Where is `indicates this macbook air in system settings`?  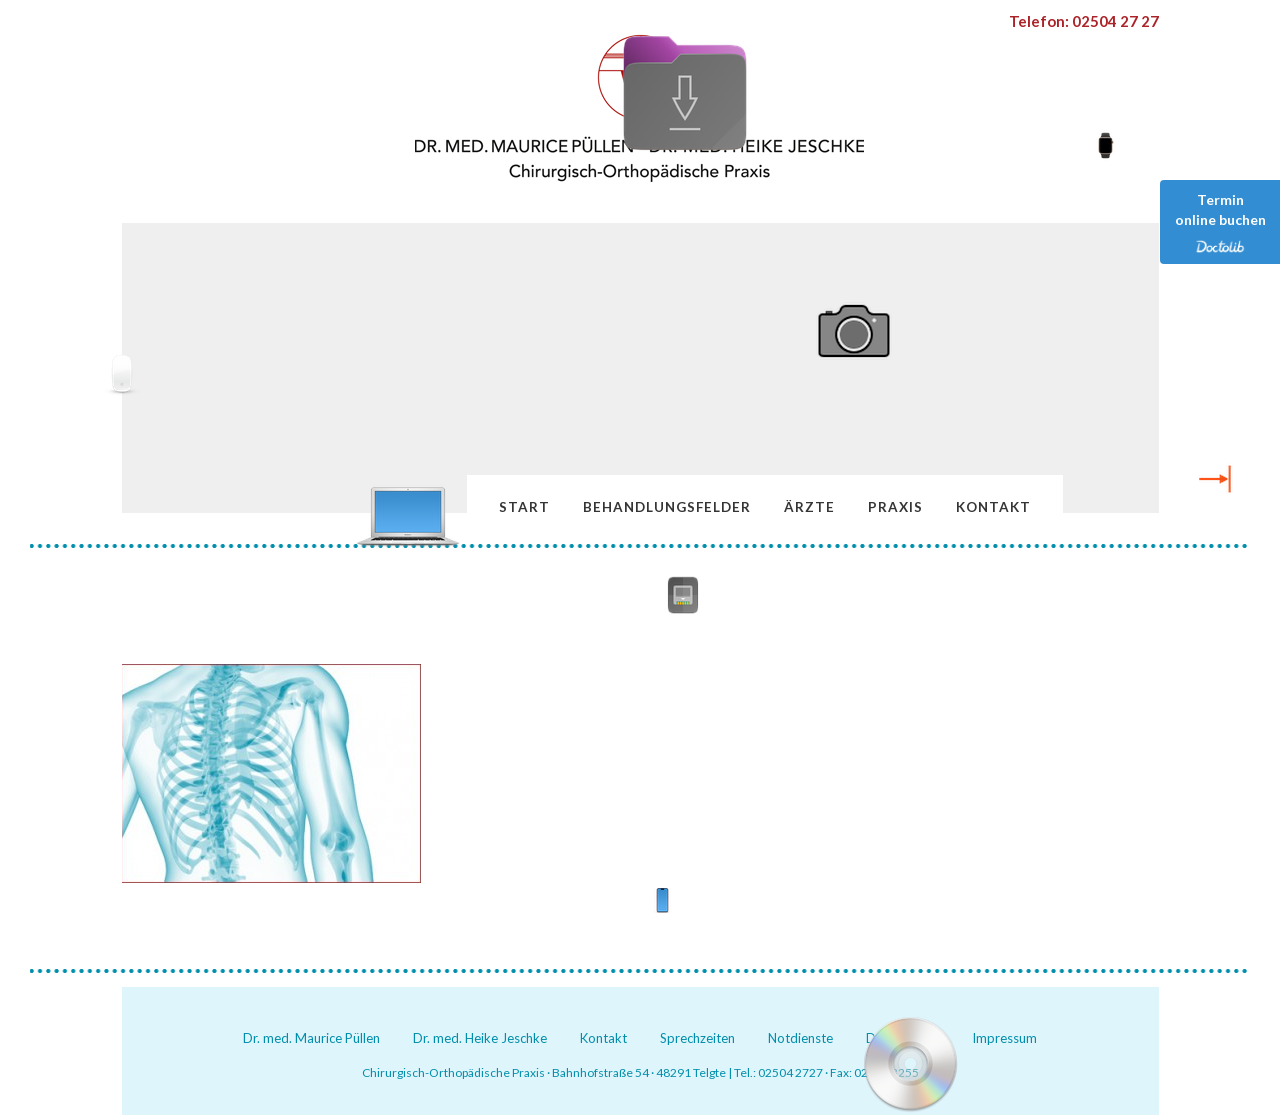
indicates this macbook air in system settings is located at coordinates (408, 511).